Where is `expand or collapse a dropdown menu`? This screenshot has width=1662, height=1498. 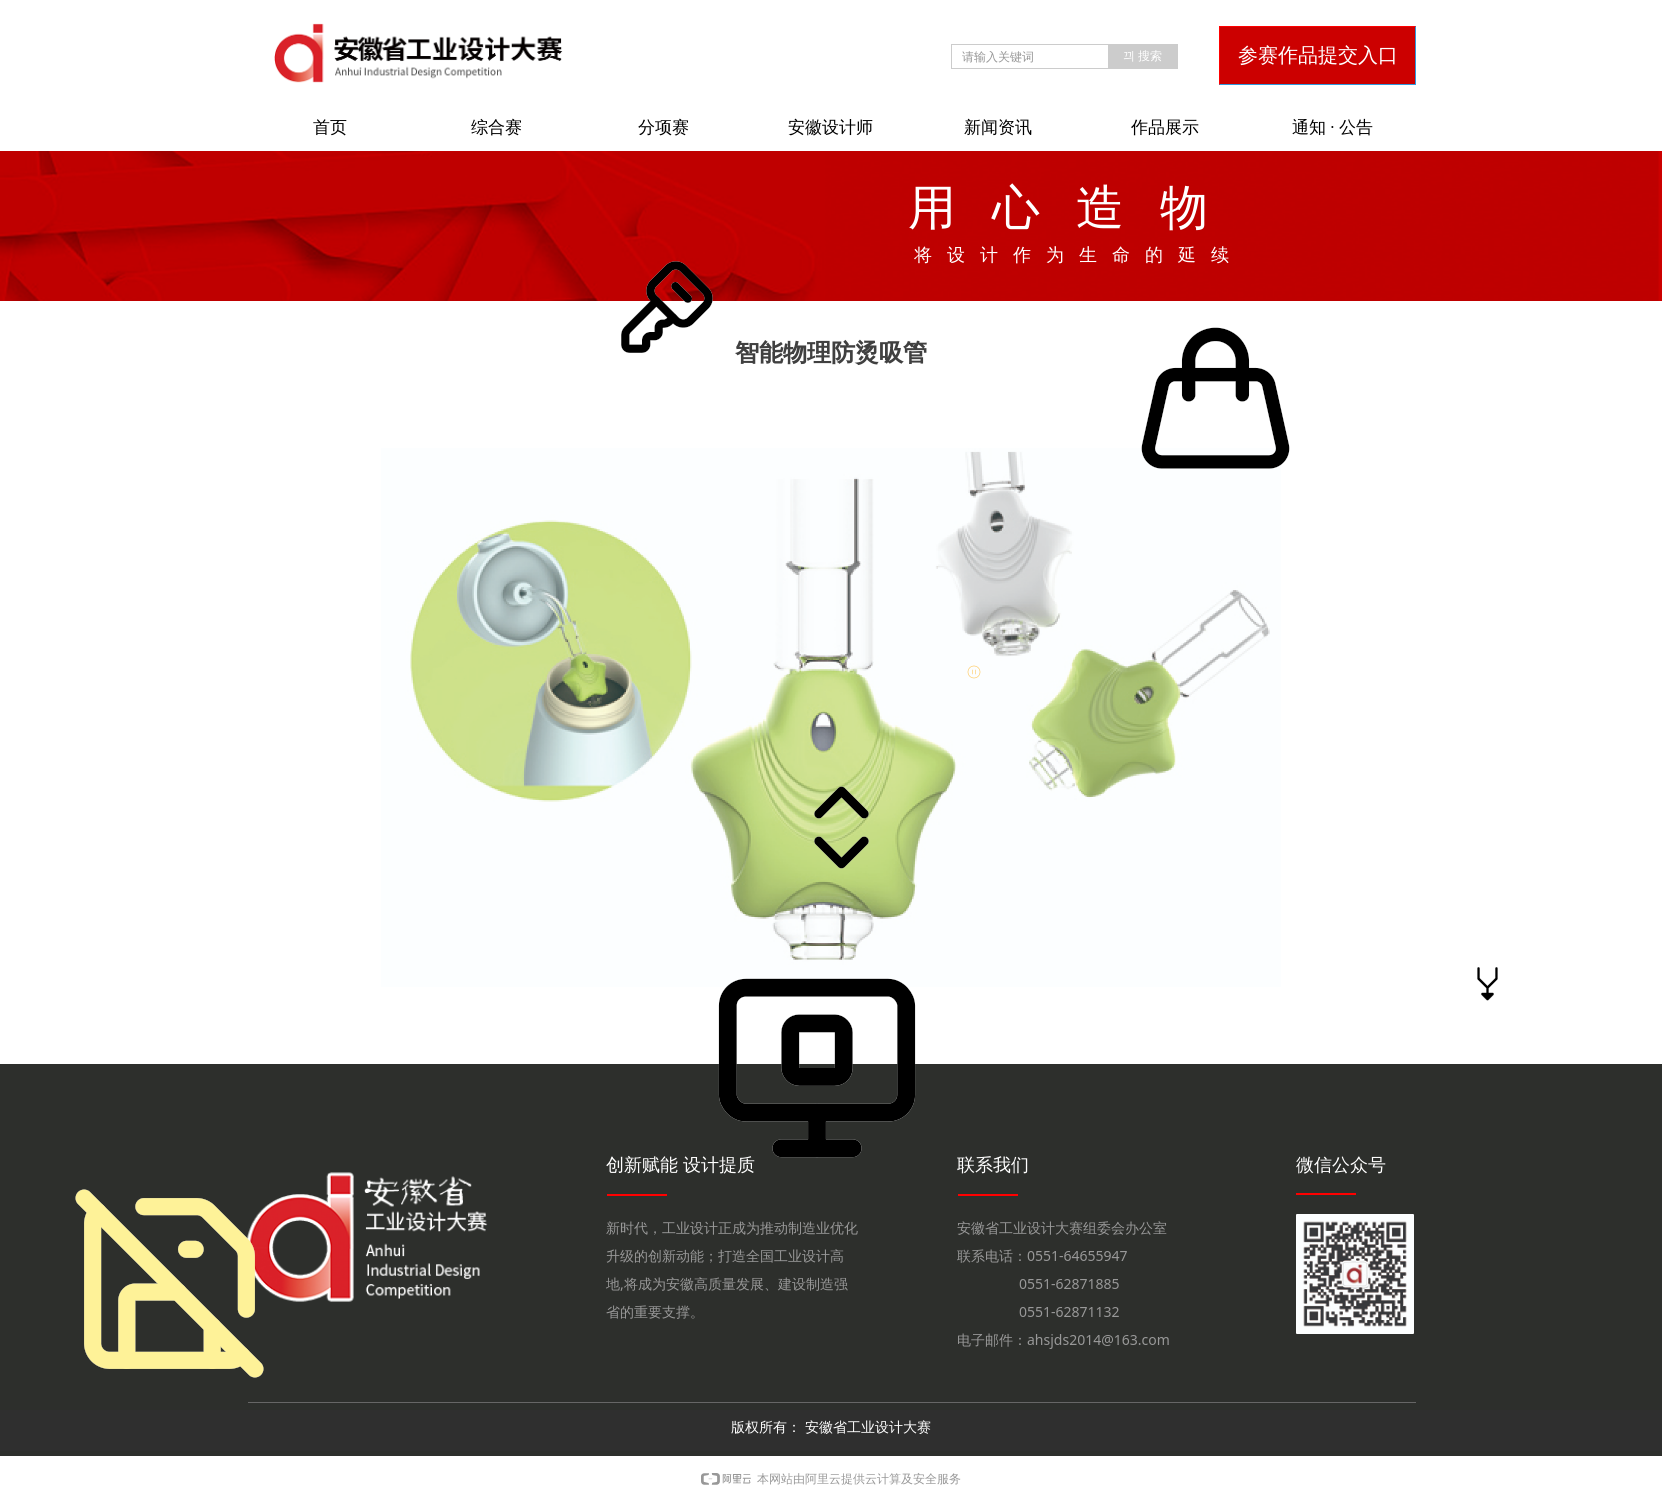 expand or collapse a dropdown menu is located at coordinates (841, 827).